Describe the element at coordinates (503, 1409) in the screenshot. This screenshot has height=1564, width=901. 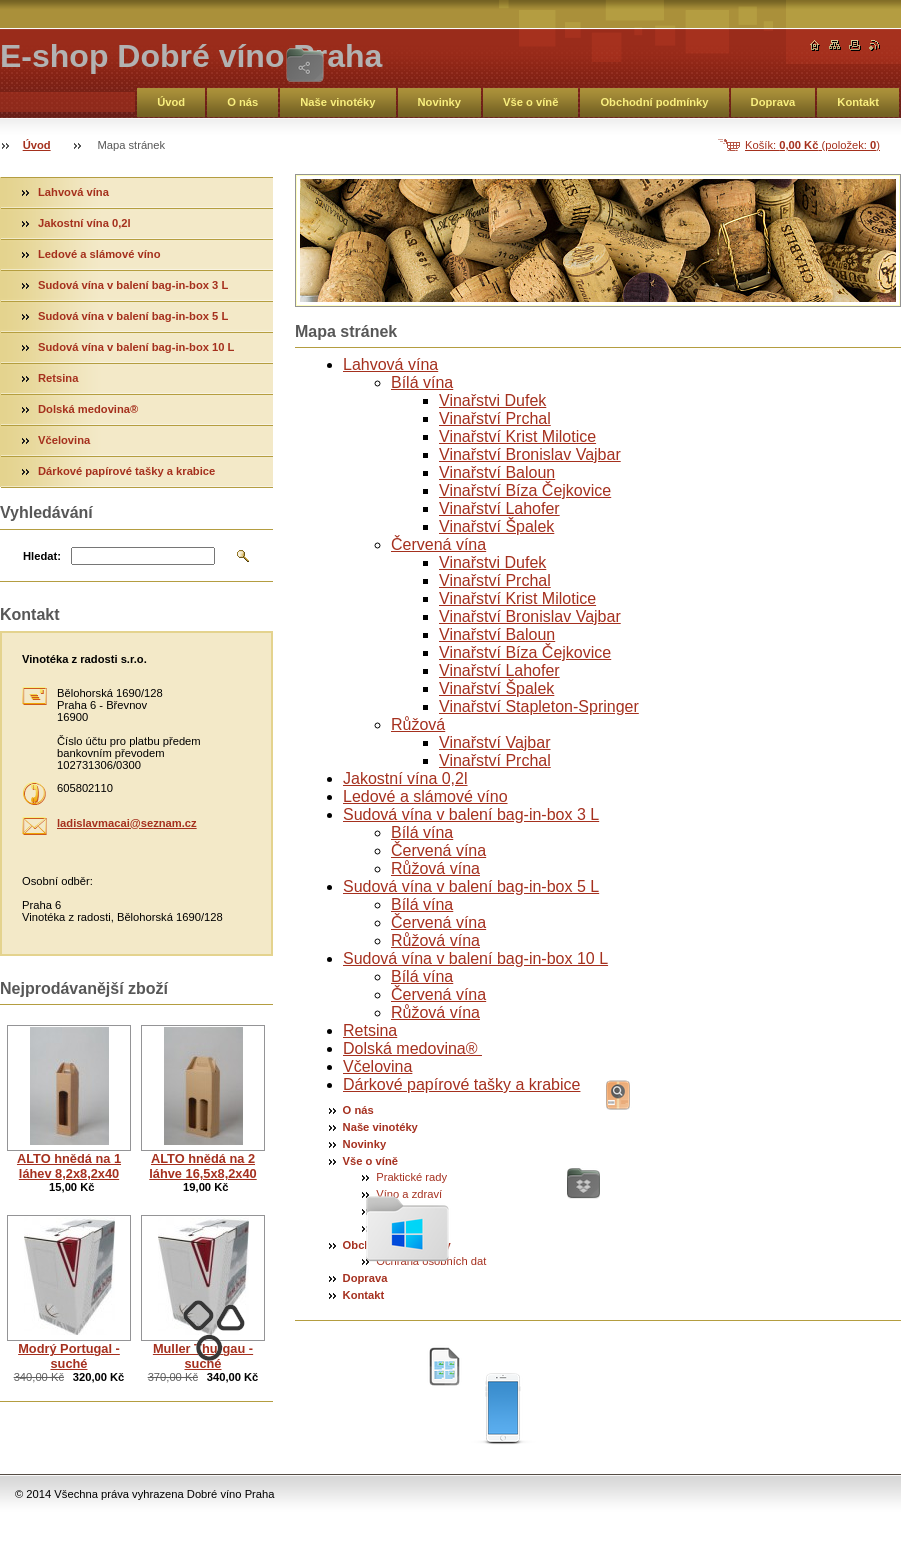
I see `connect or sync with iPhone device` at that location.